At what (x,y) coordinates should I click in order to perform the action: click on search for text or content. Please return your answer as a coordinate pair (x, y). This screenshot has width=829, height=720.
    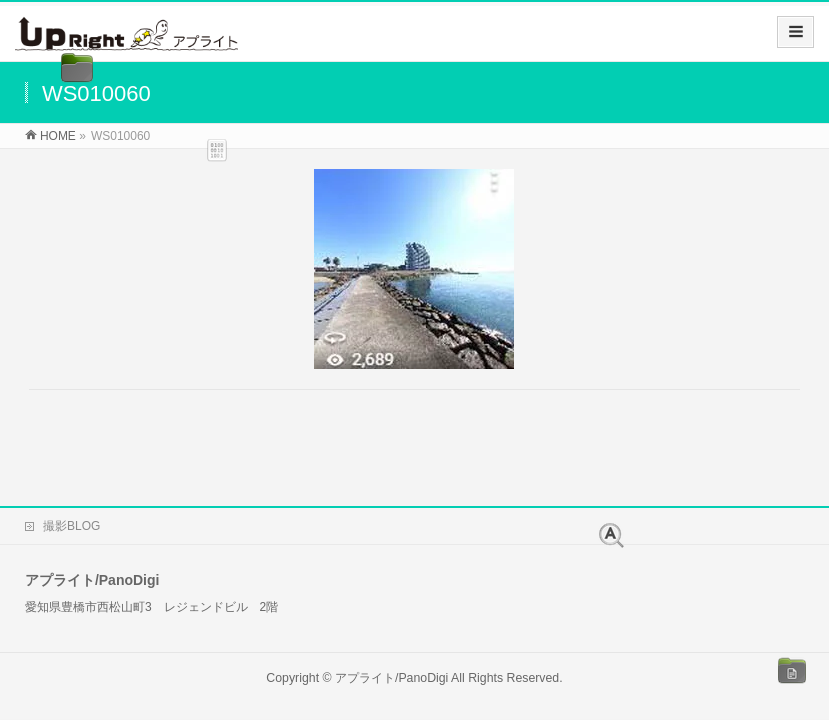
    Looking at the image, I should click on (611, 535).